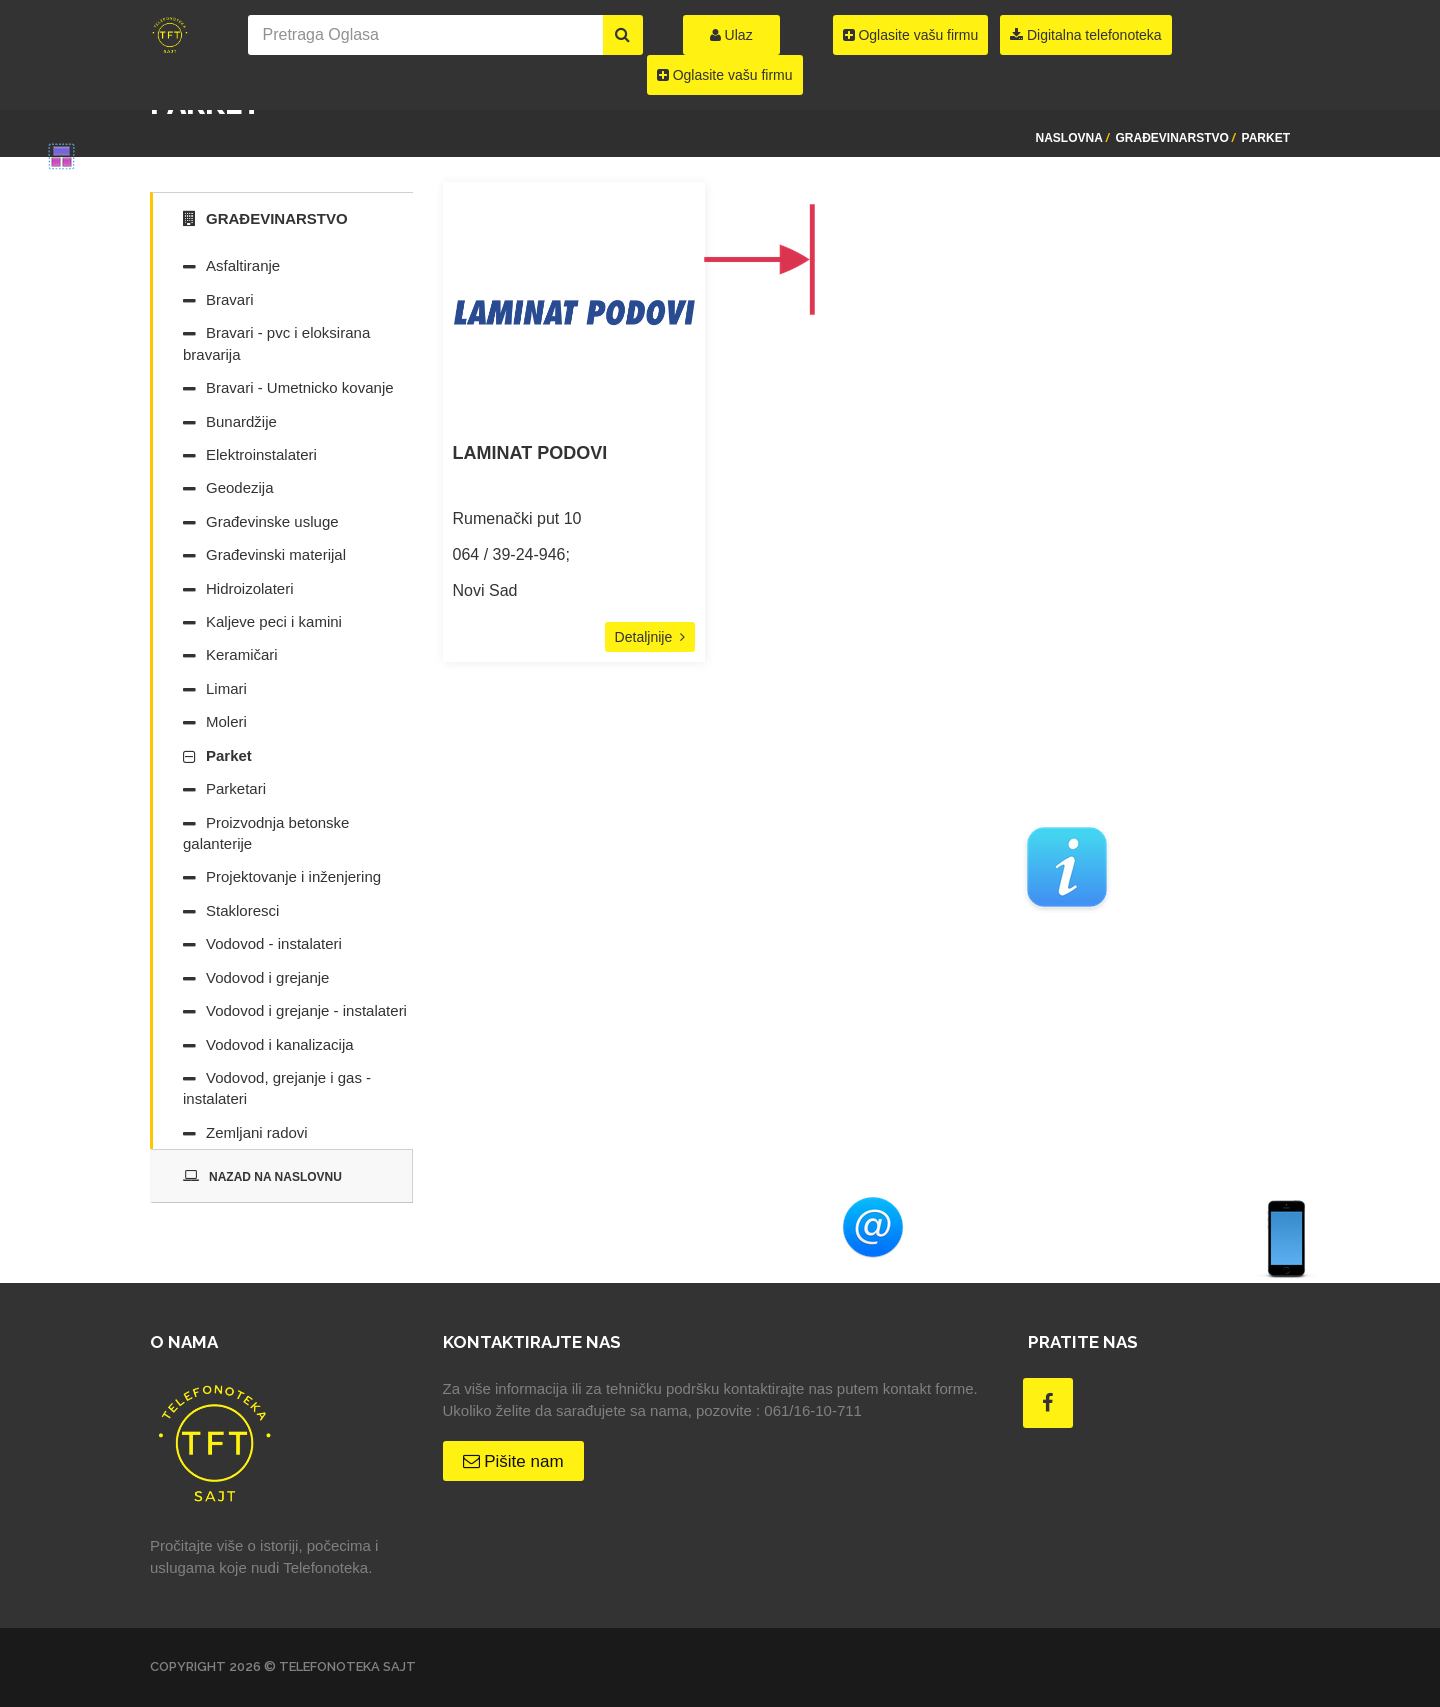  I want to click on view more information or details, so click(1067, 869).